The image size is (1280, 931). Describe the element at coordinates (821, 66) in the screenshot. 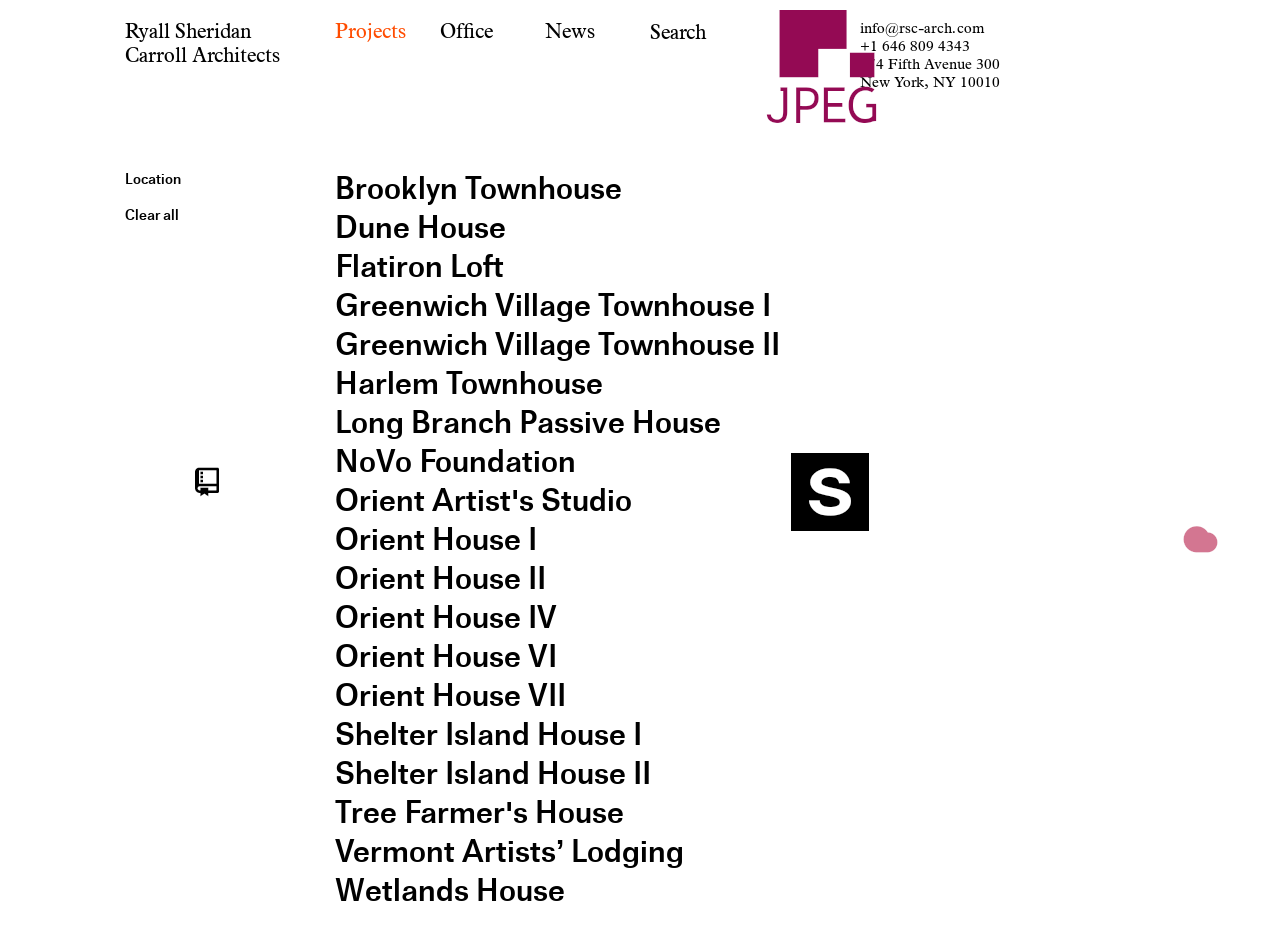

I see `jpeg file format indicator` at that location.